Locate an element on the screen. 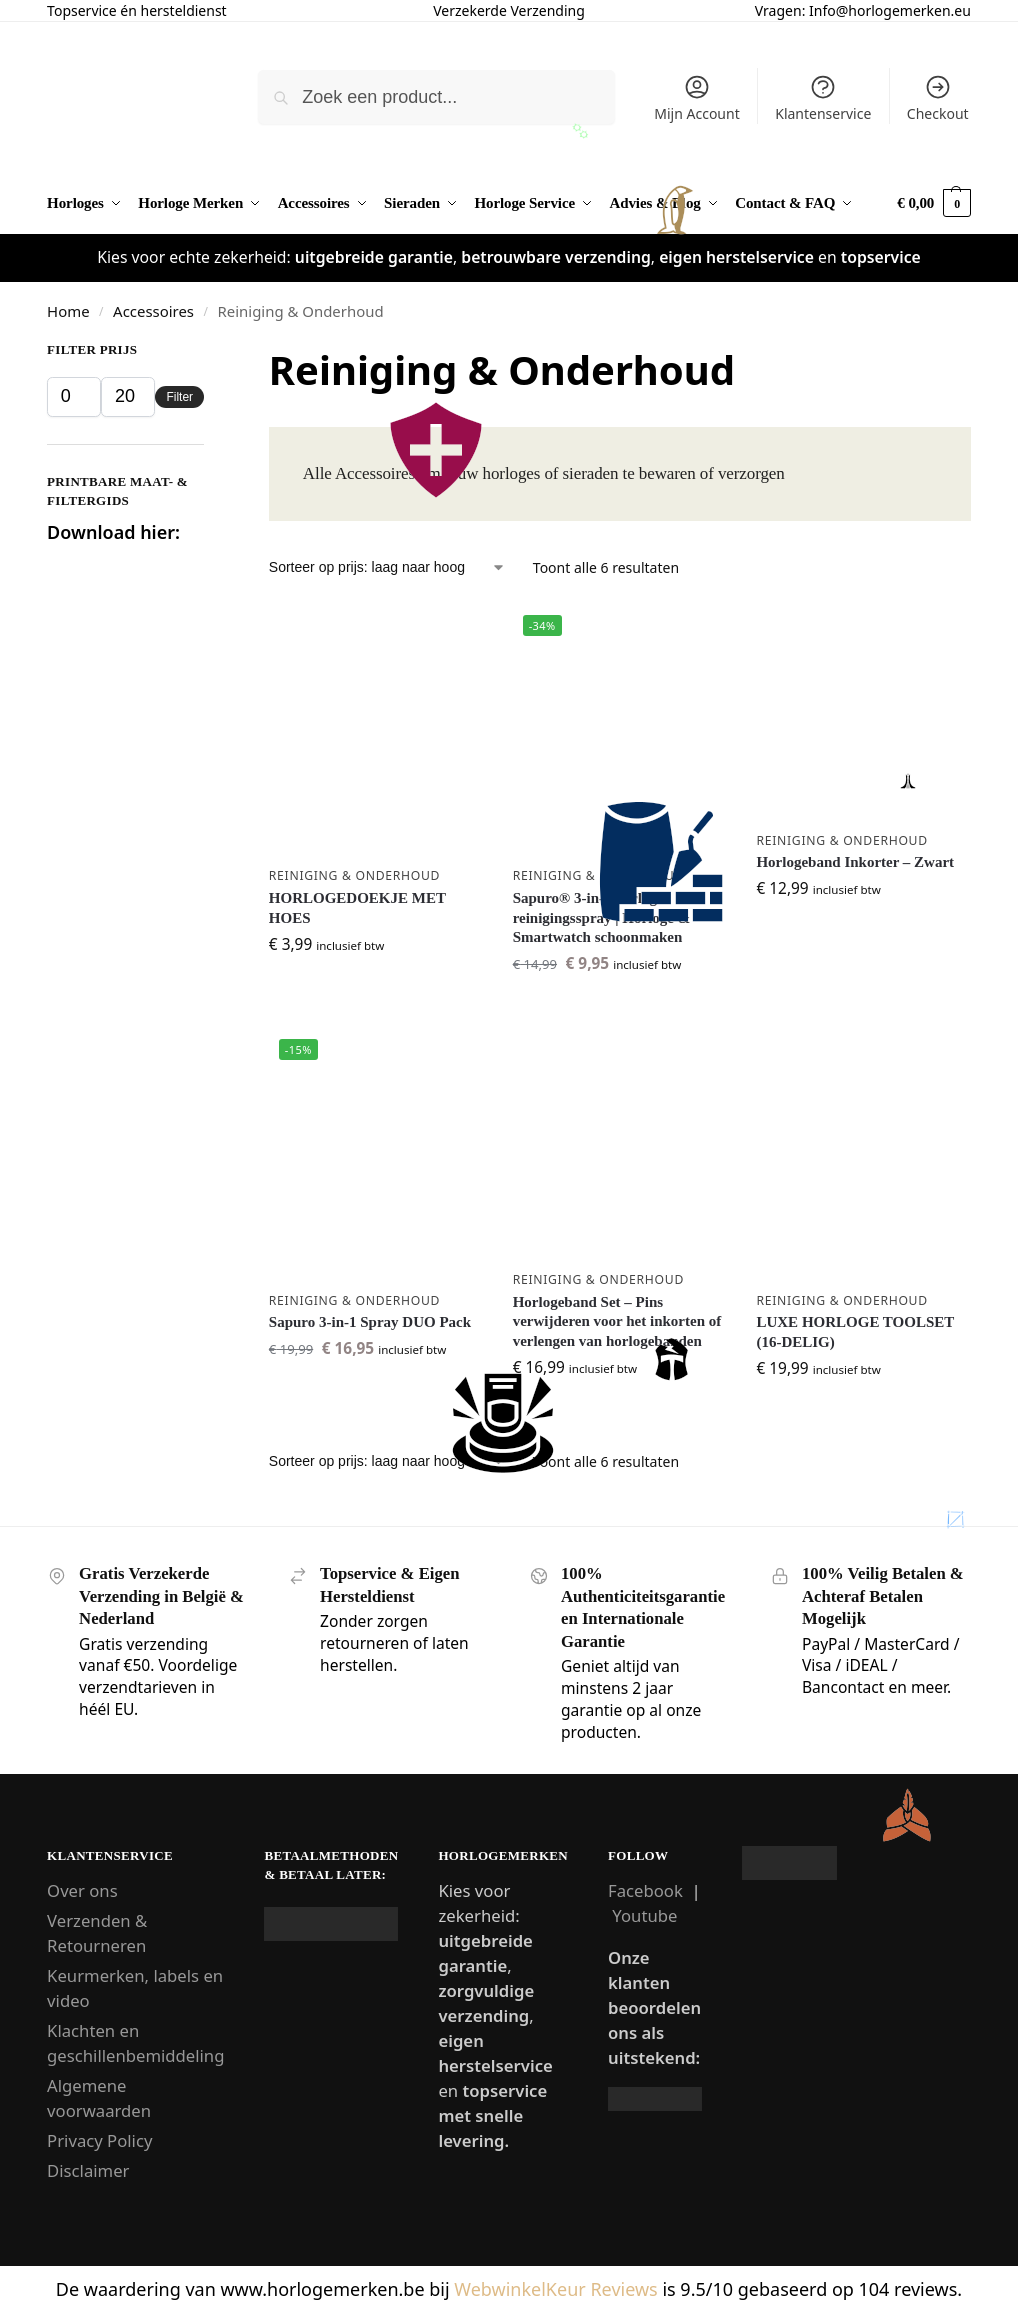 Image resolution: width=1033 pixels, height=2324 pixels. view memorial or monument location is located at coordinates (908, 781).